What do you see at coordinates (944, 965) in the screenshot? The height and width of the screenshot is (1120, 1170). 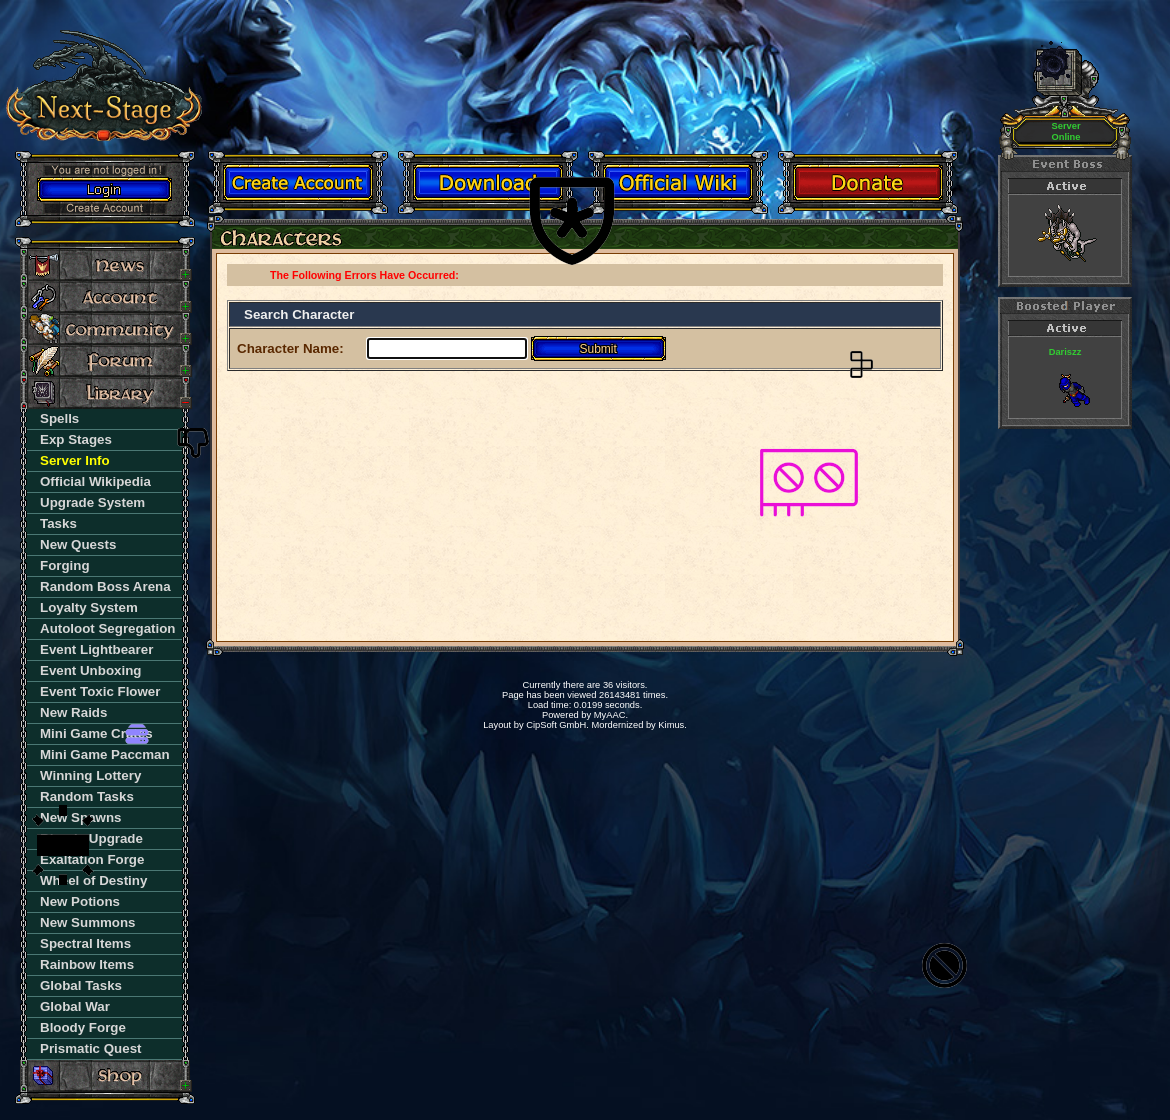 I see `indicates a blocked or prohibited action` at bounding box center [944, 965].